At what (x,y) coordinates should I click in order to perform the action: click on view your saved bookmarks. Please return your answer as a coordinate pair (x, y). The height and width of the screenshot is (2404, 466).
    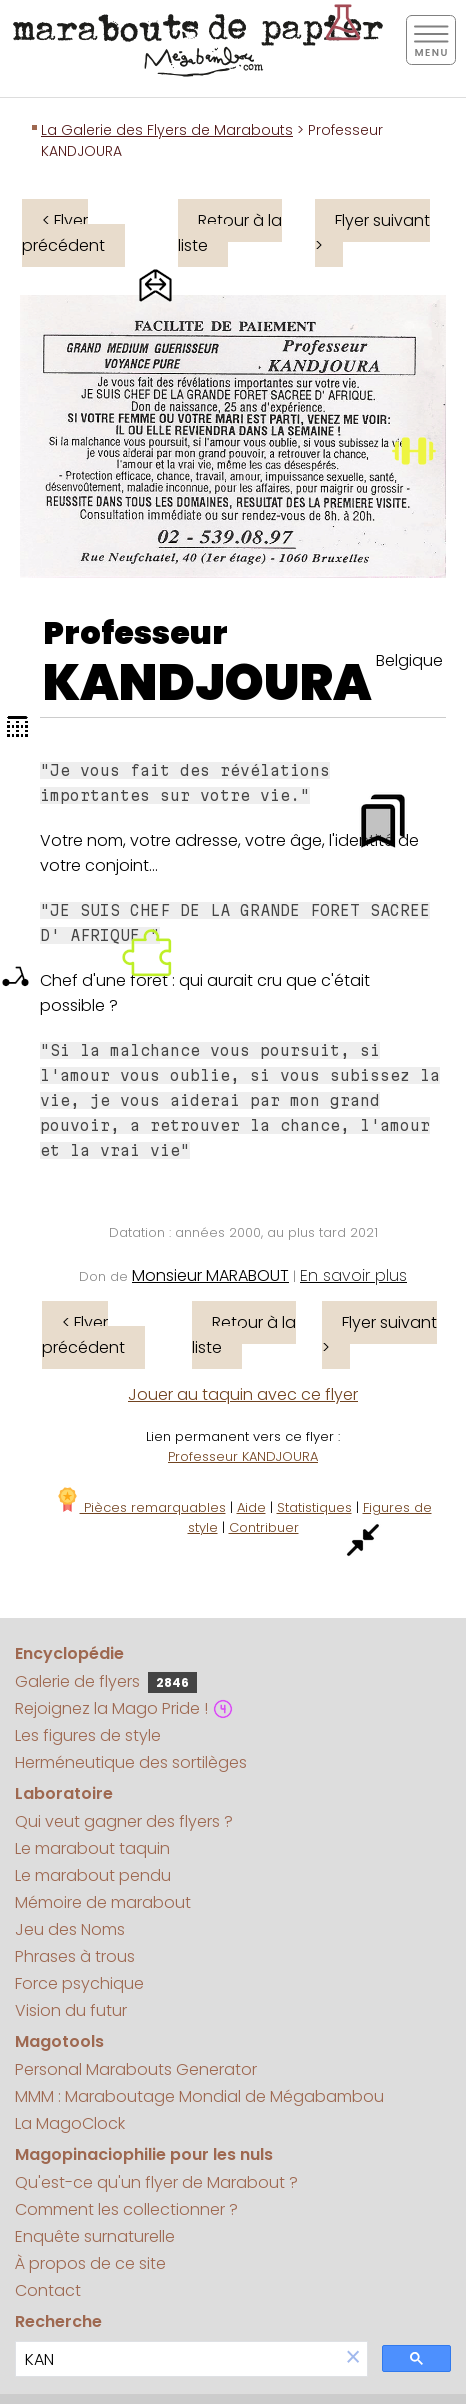
    Looking at the image, I should click on (383, 821).